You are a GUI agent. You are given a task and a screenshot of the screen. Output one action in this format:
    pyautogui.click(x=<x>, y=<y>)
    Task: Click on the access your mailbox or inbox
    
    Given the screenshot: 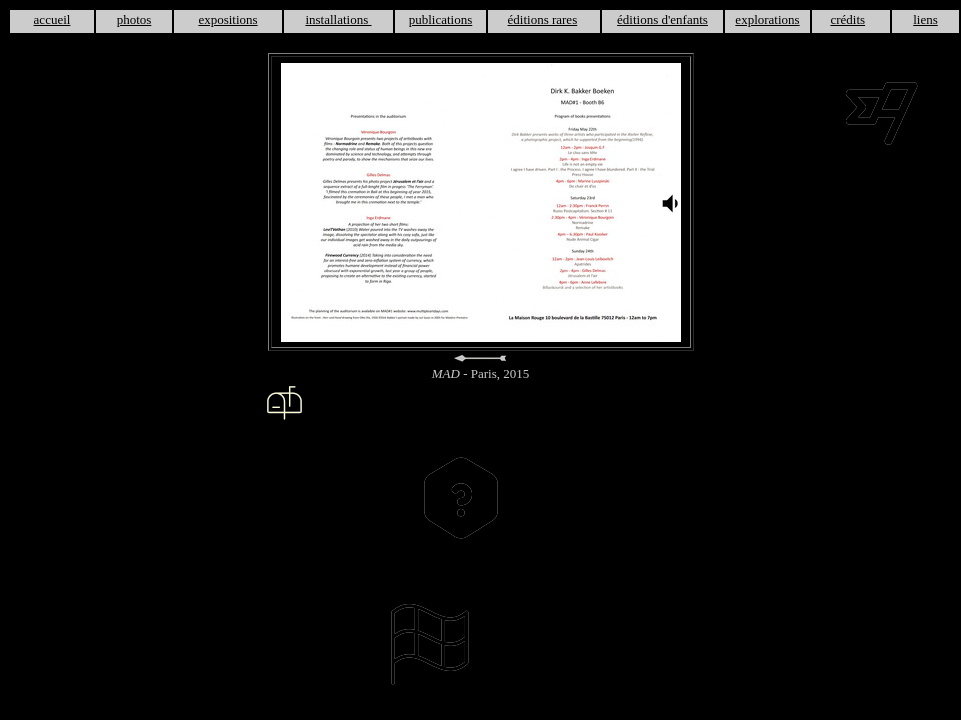 What is the action you would take?
    pyautogui.click(x=284, y=403)
    